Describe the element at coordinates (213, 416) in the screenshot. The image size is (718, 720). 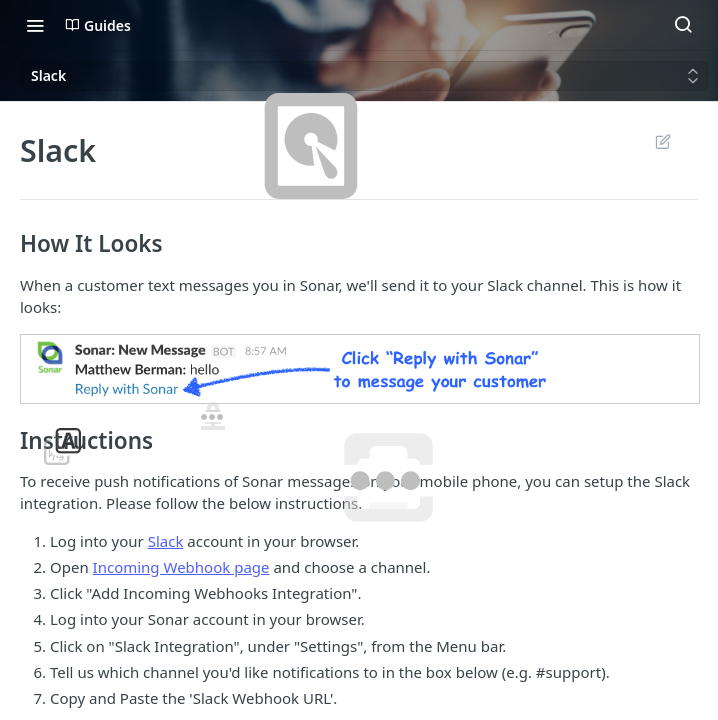
I see `indicates vpn connection is being established` at that location.